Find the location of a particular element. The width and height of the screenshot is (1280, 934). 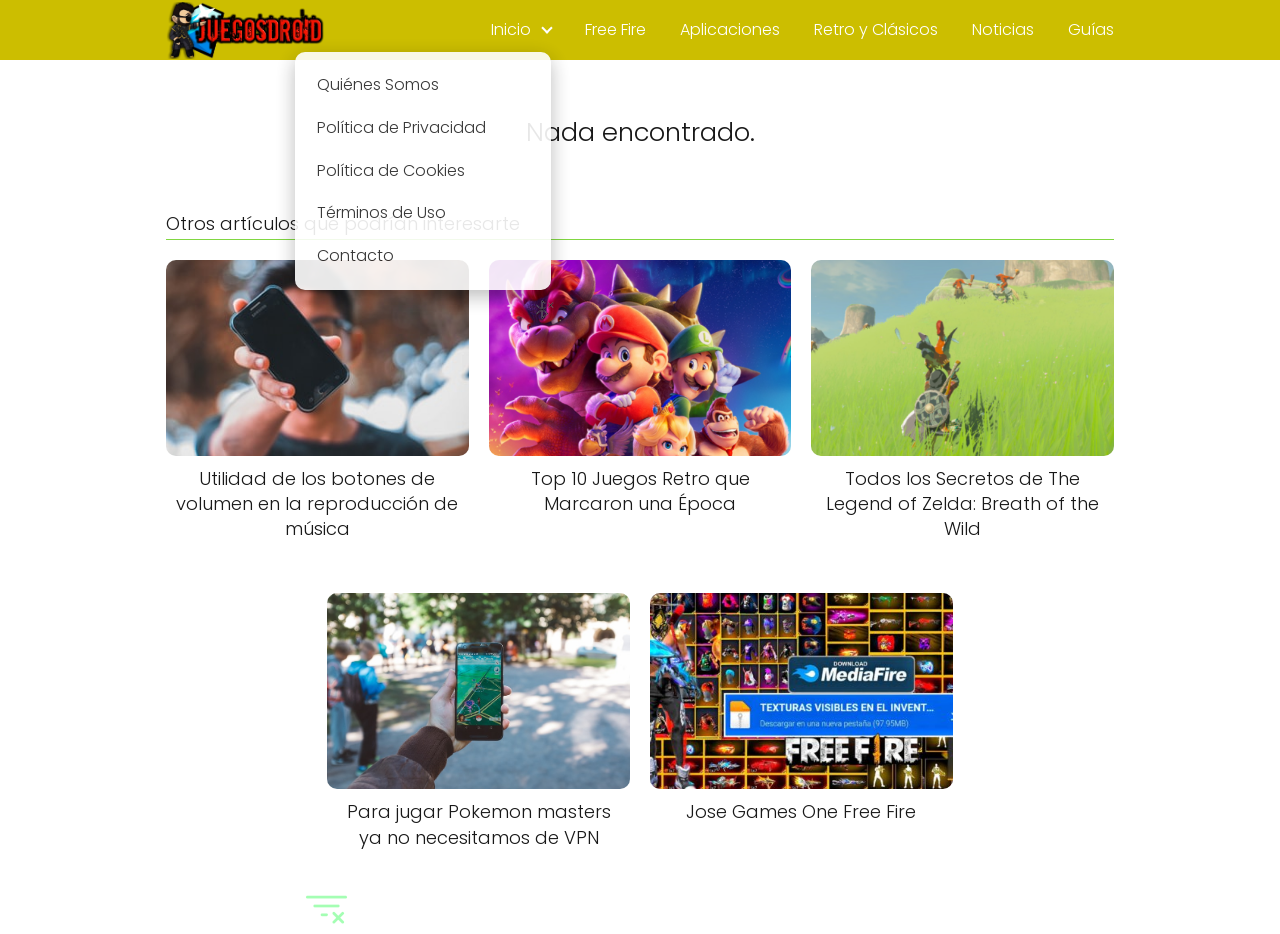

bluetooth connection disabled is located at coordinates (543, 309).